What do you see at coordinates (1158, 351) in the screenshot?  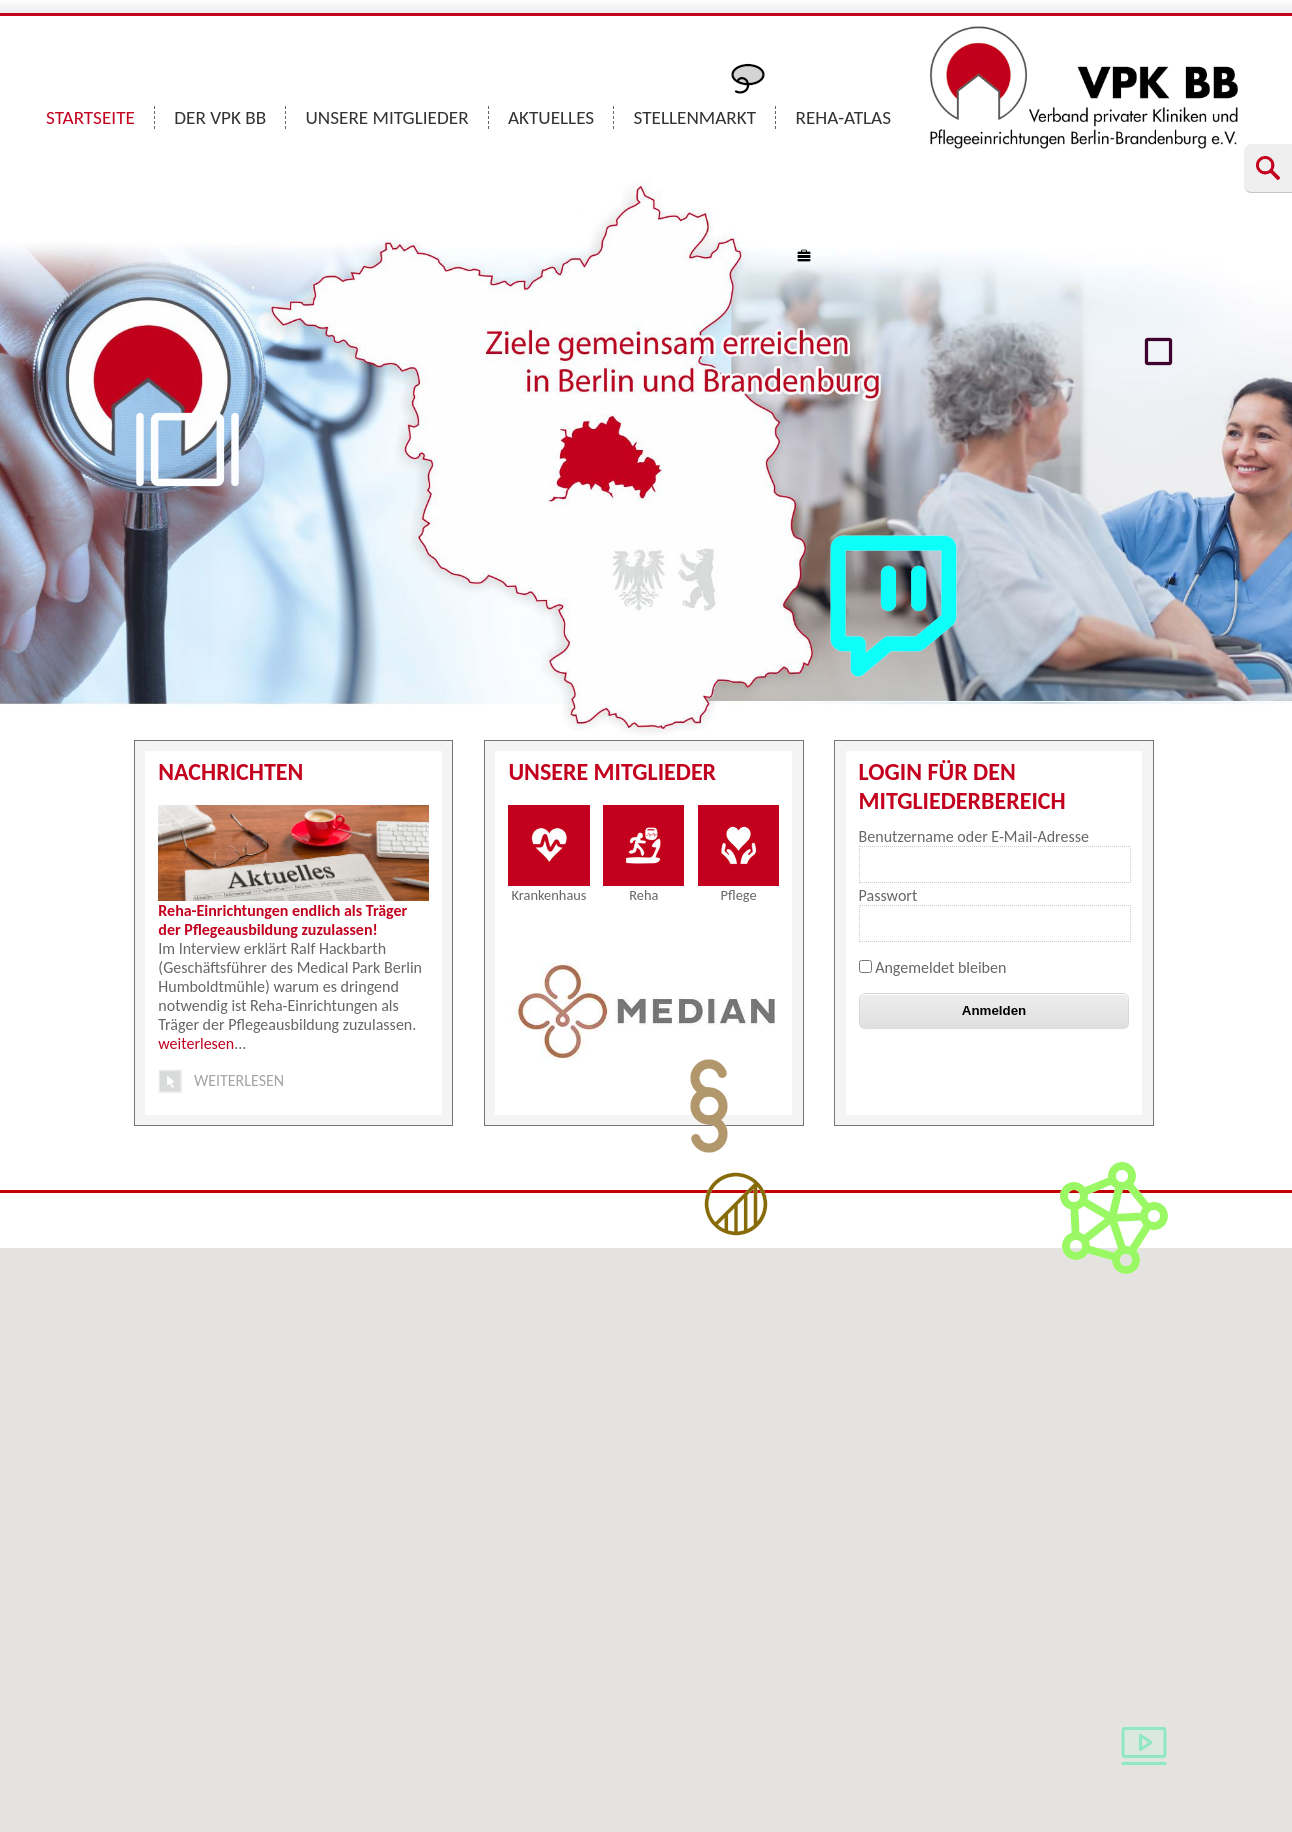 I see `stop media playback` at bounding box center [1158, 351].